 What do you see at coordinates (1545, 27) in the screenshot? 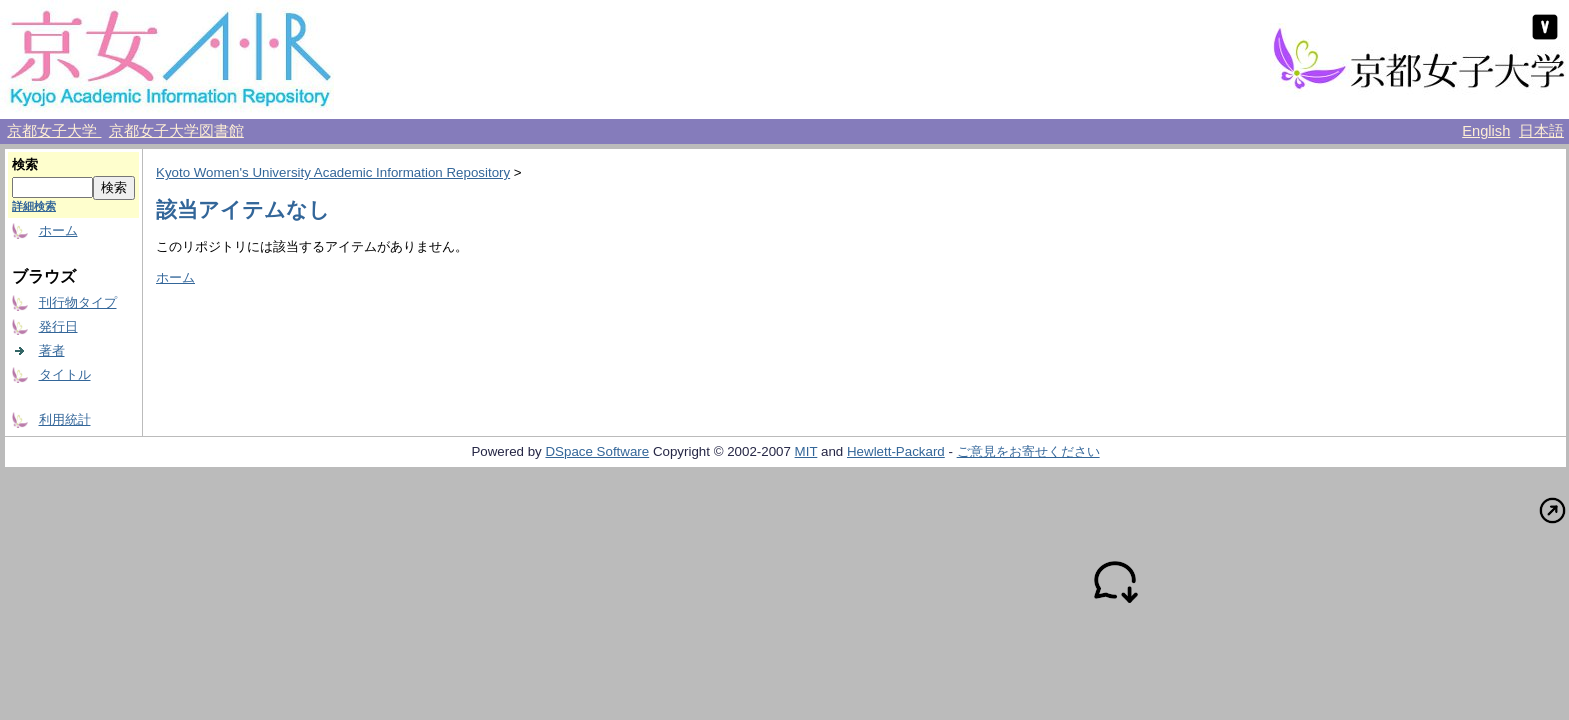
I see `indicates items starting with the letter V` at bounding box center [1545, 27].